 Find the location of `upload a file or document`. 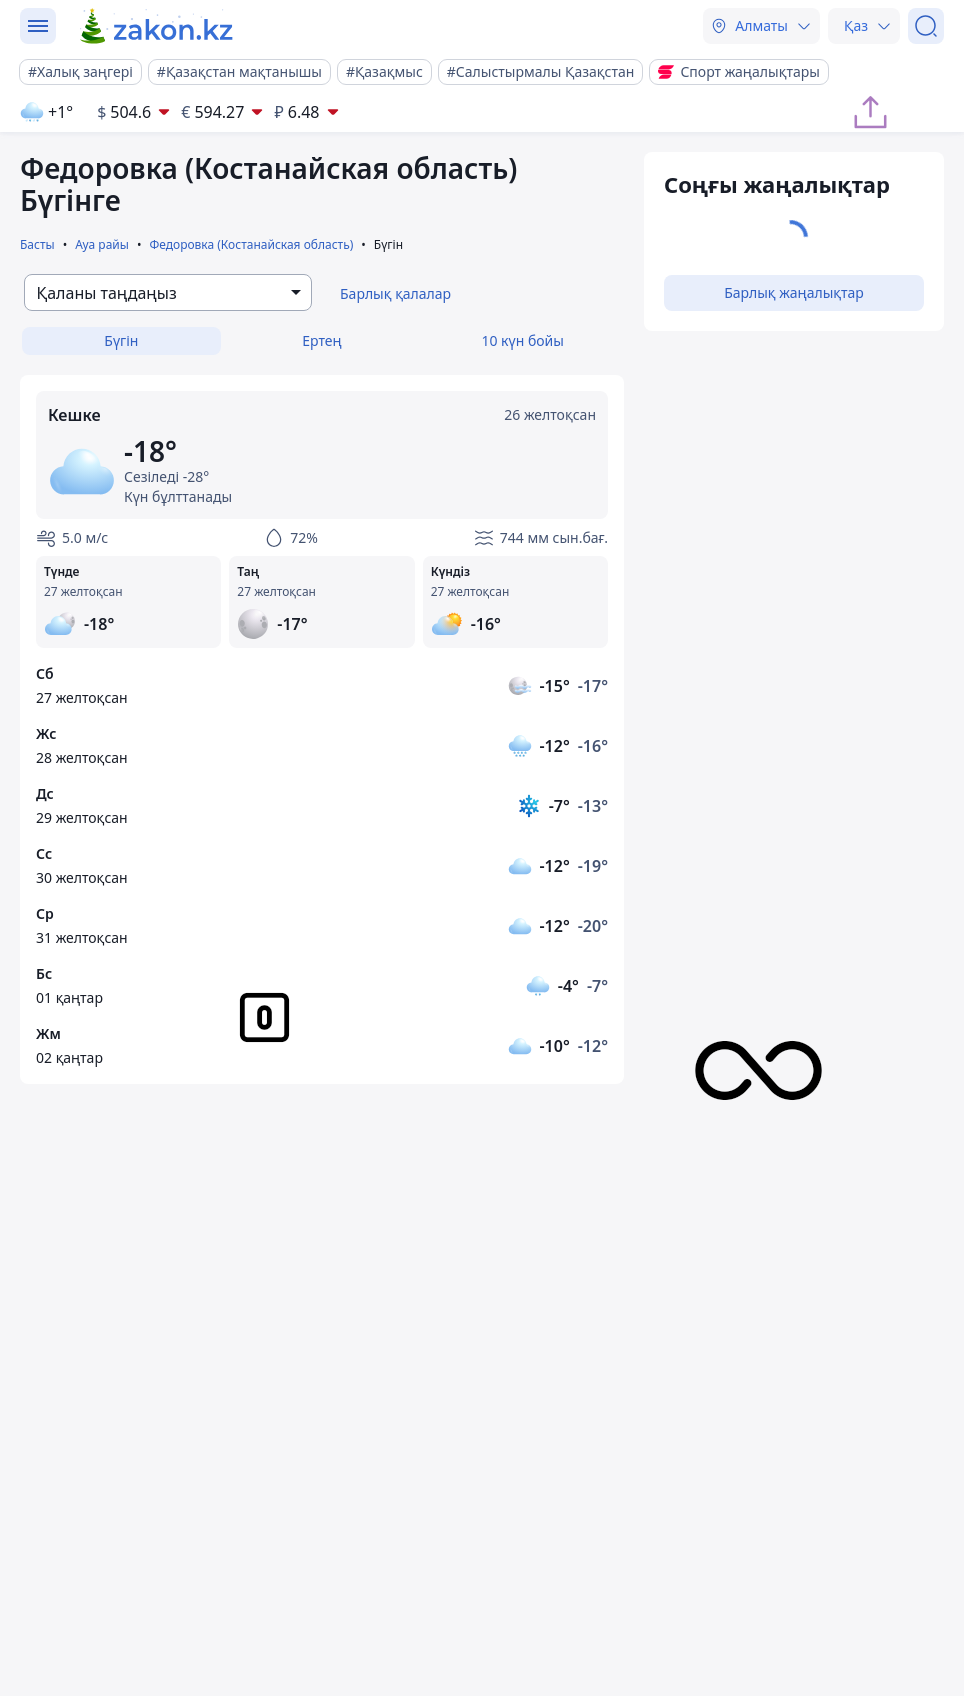

upload a file or document is located at coordinates (870, 113).